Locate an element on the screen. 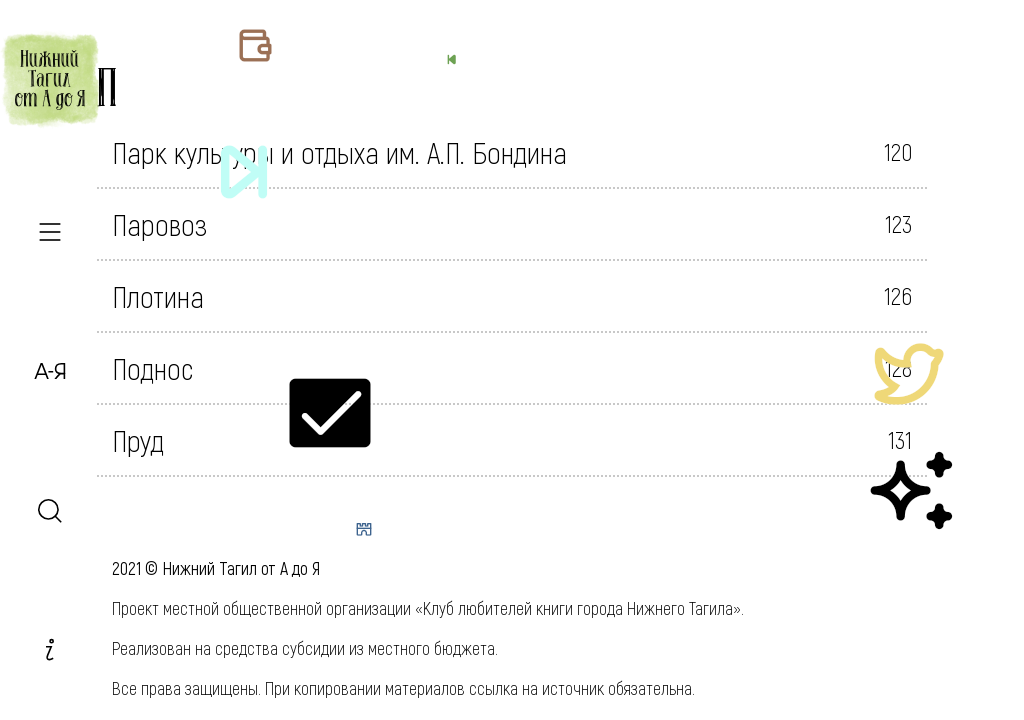 The image size is (1024, 720). skip to the next track or media item is located at coordinates (245, 172).